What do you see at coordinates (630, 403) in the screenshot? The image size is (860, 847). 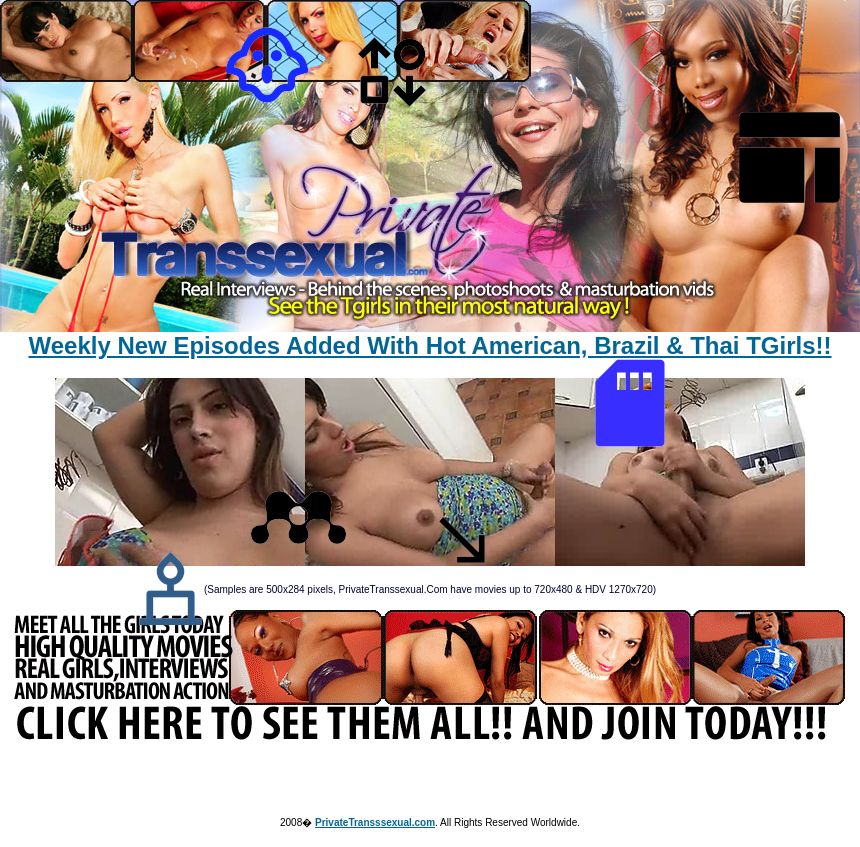 I see `access external storage` at bounding box center [630, 403].